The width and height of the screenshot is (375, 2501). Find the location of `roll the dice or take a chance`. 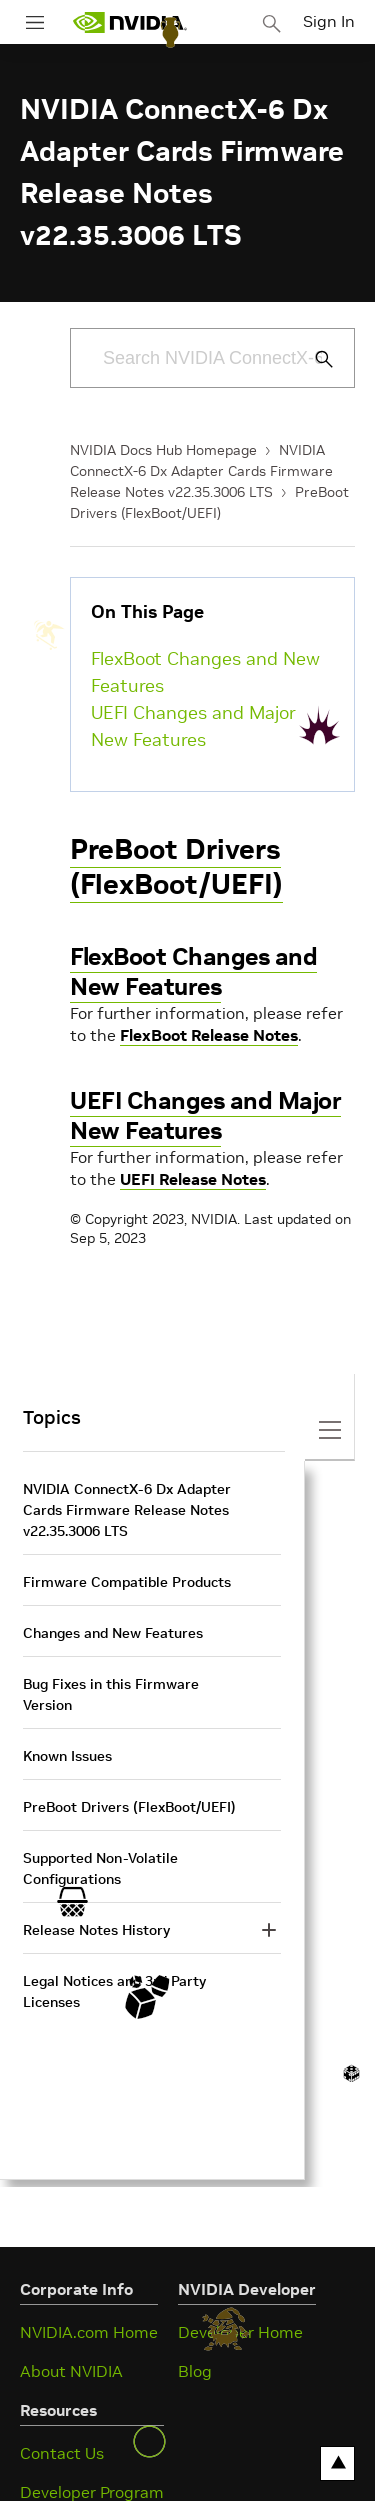

roll the dice or take a chance is located at coordinates (351, 2073).